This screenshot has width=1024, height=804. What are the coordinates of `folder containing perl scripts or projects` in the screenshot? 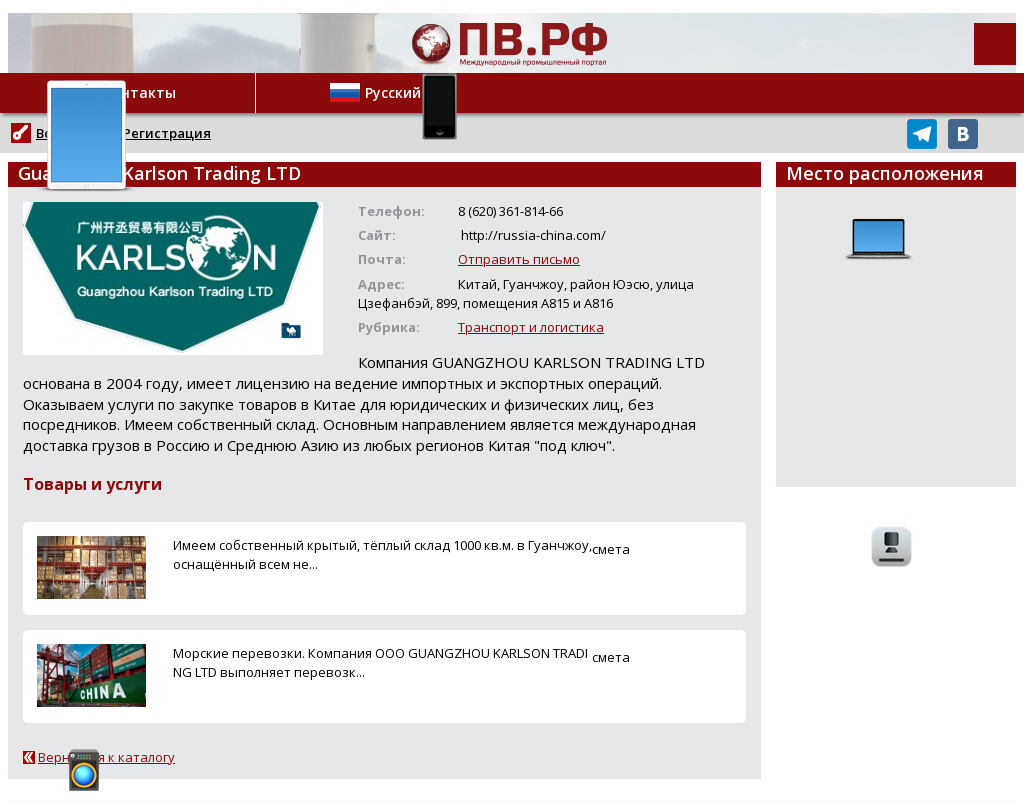 It's located at (291, 331).